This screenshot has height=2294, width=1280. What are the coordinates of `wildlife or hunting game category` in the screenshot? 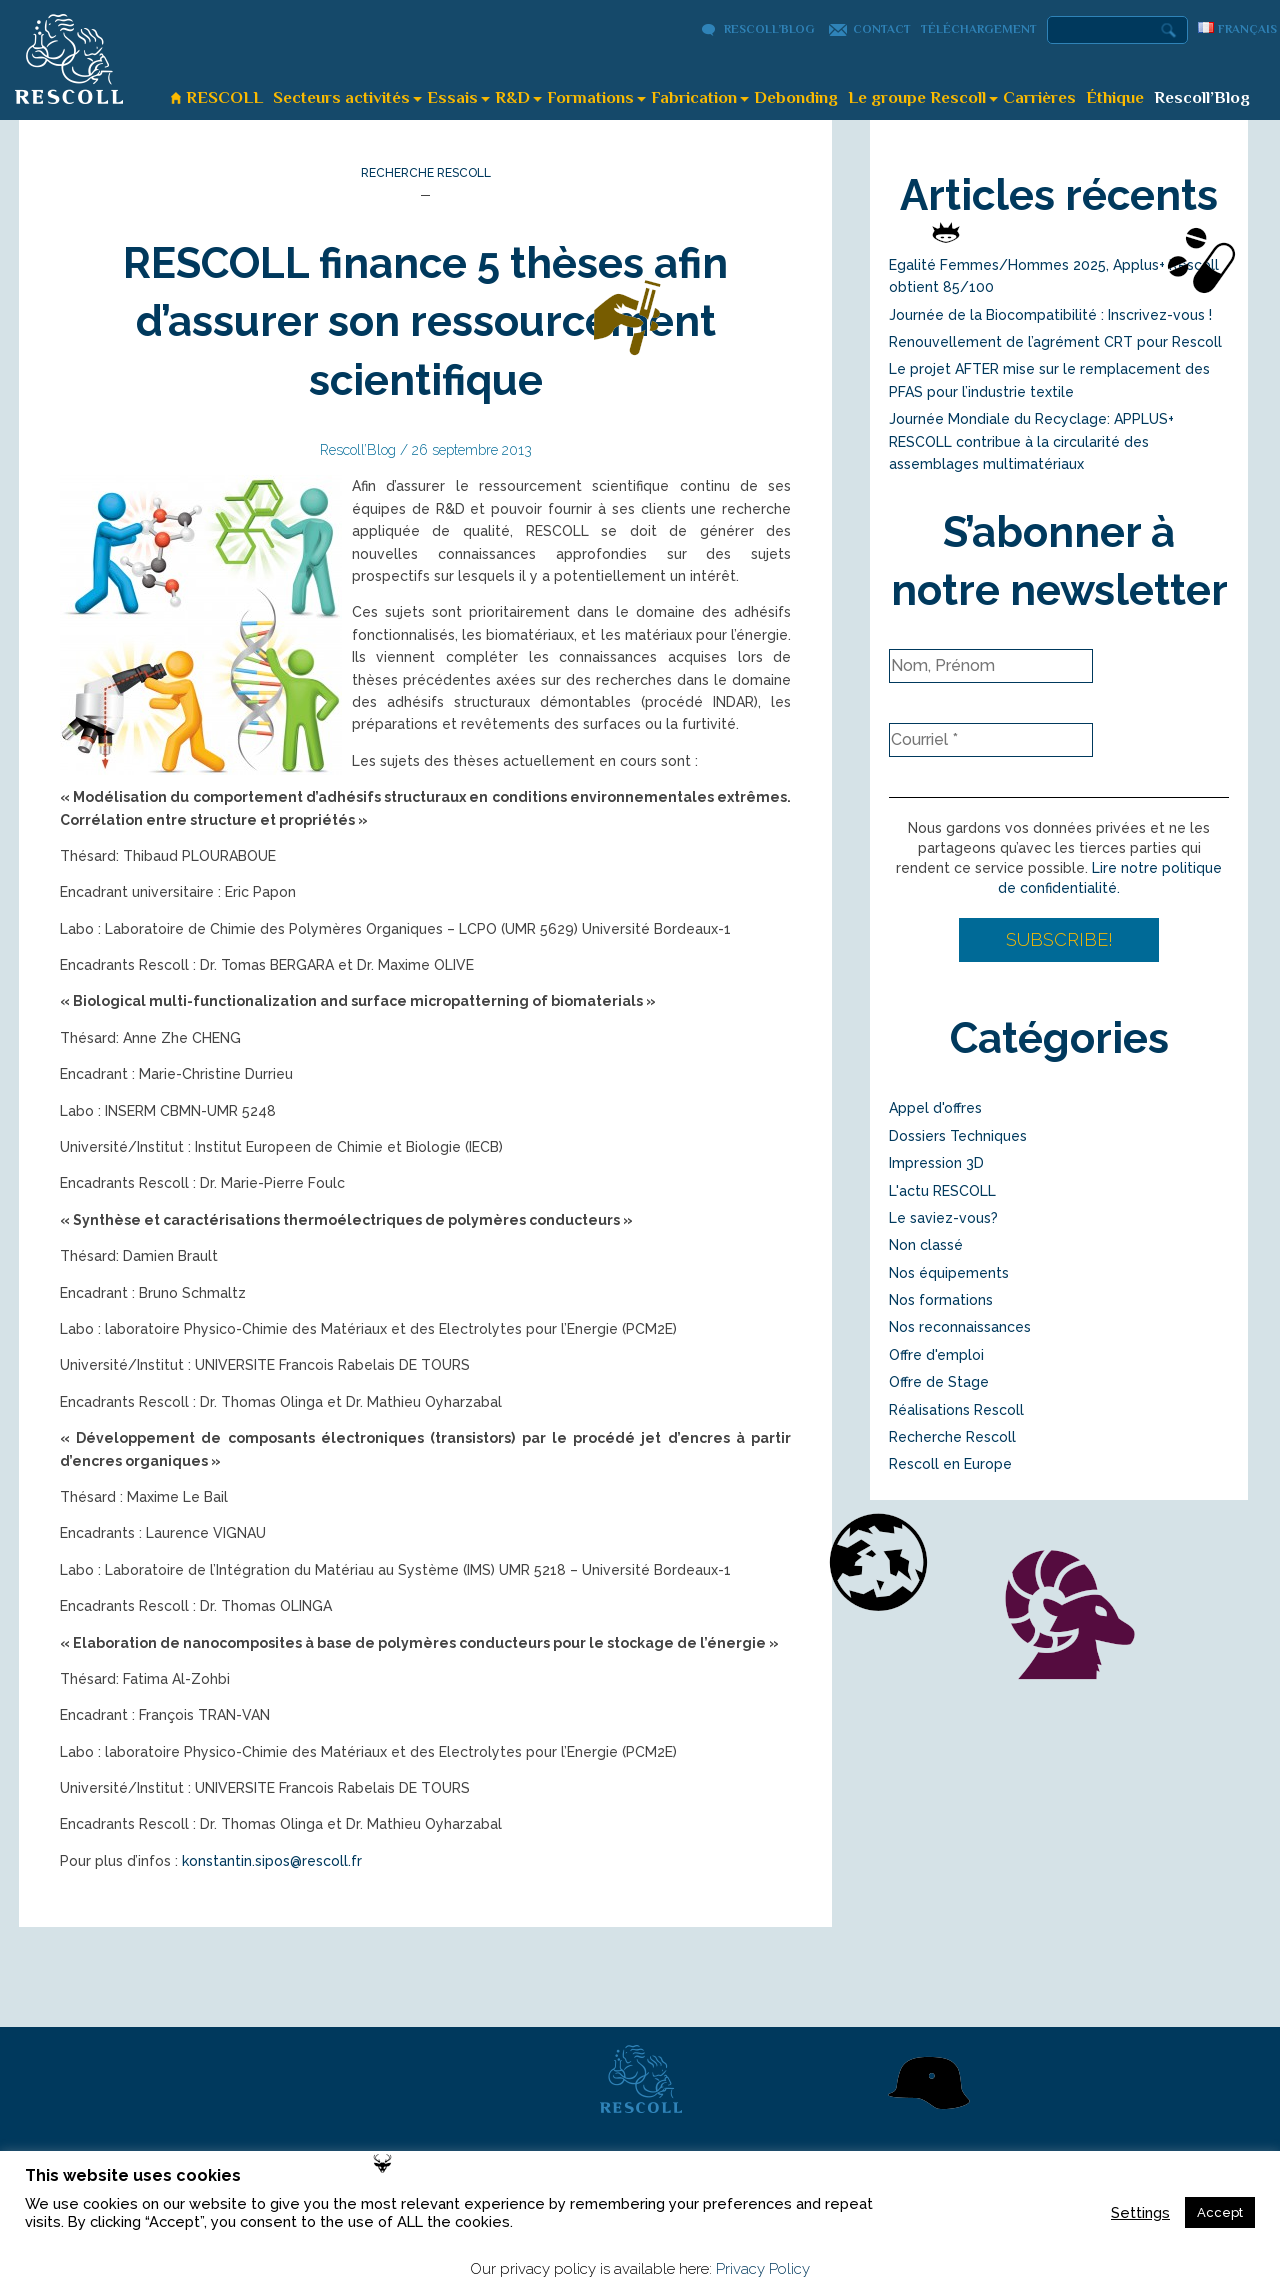 It's located at (382, 2163).